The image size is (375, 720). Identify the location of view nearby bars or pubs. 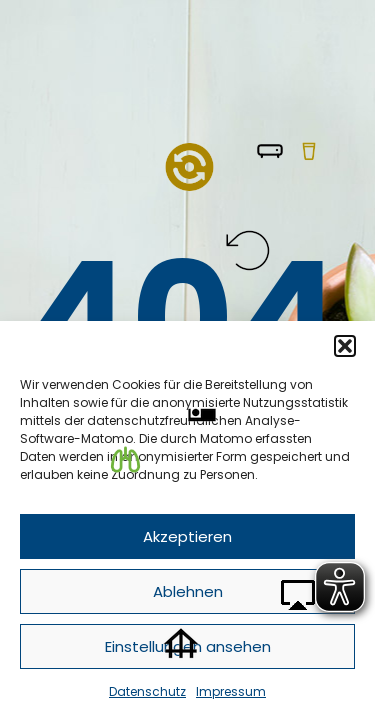
(309, 151).